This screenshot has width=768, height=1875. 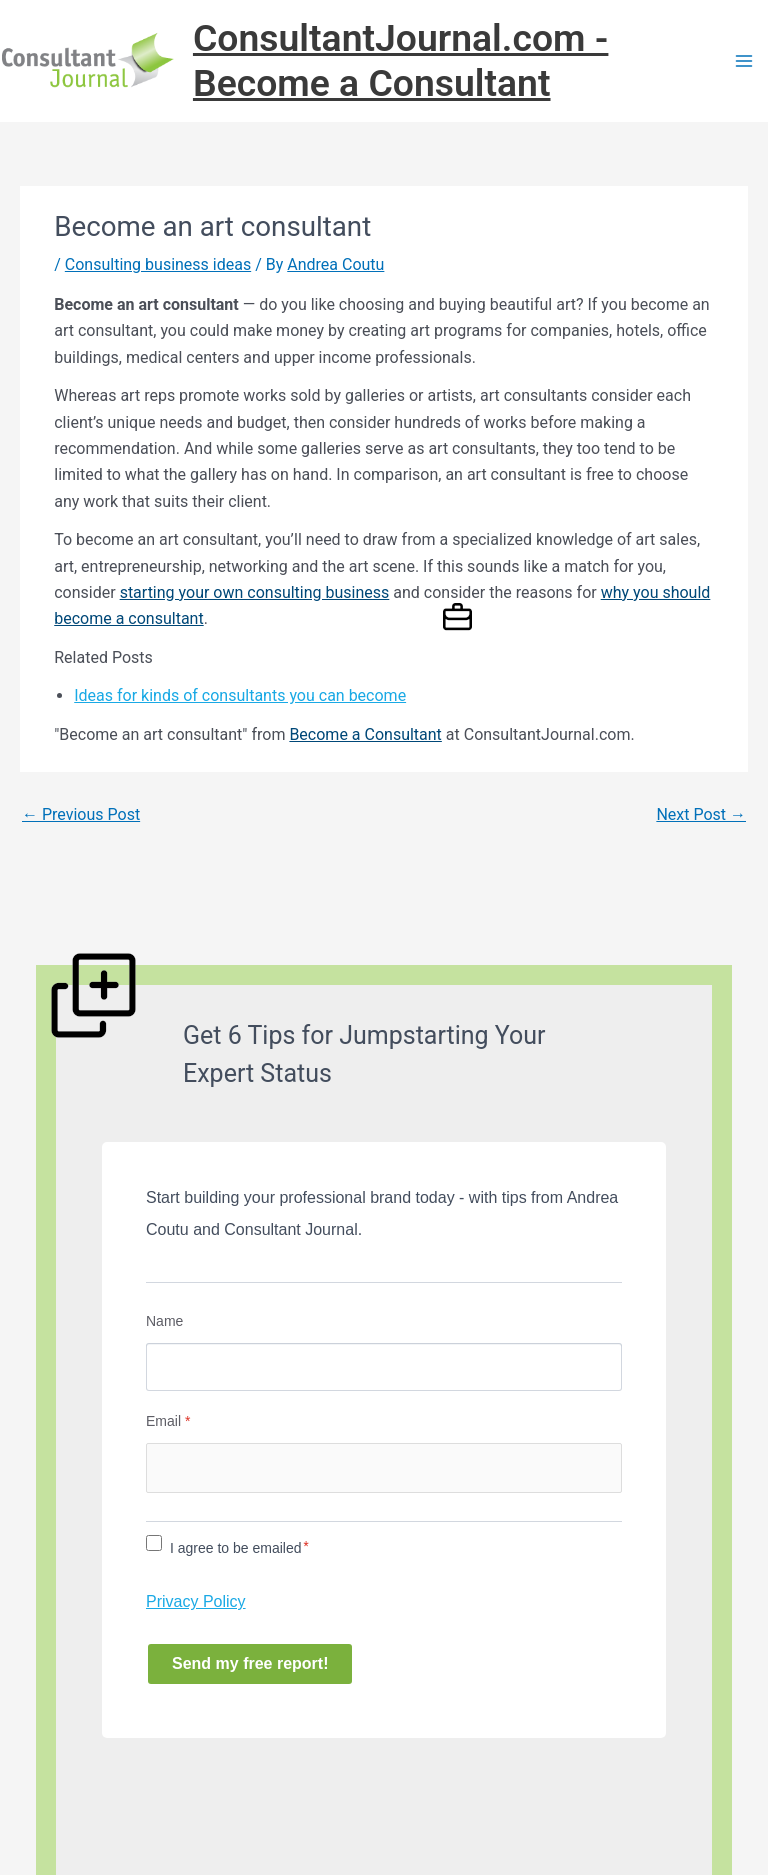 I want to click on duplicate or copy this item, so click(x=93, y=995).